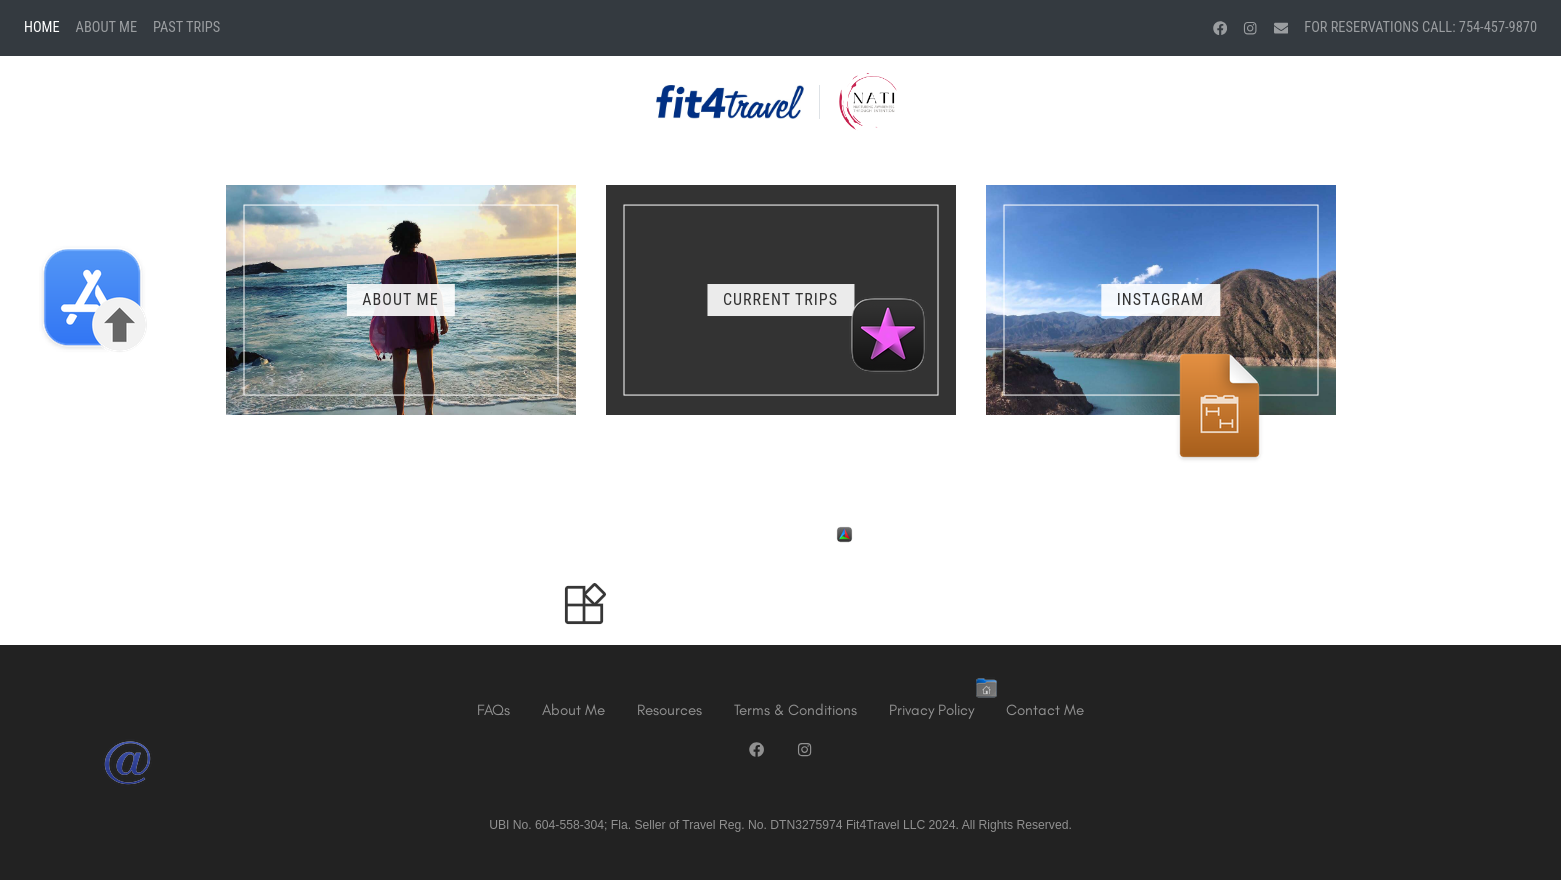  I want to click on install new software or application, so click(585, 603).